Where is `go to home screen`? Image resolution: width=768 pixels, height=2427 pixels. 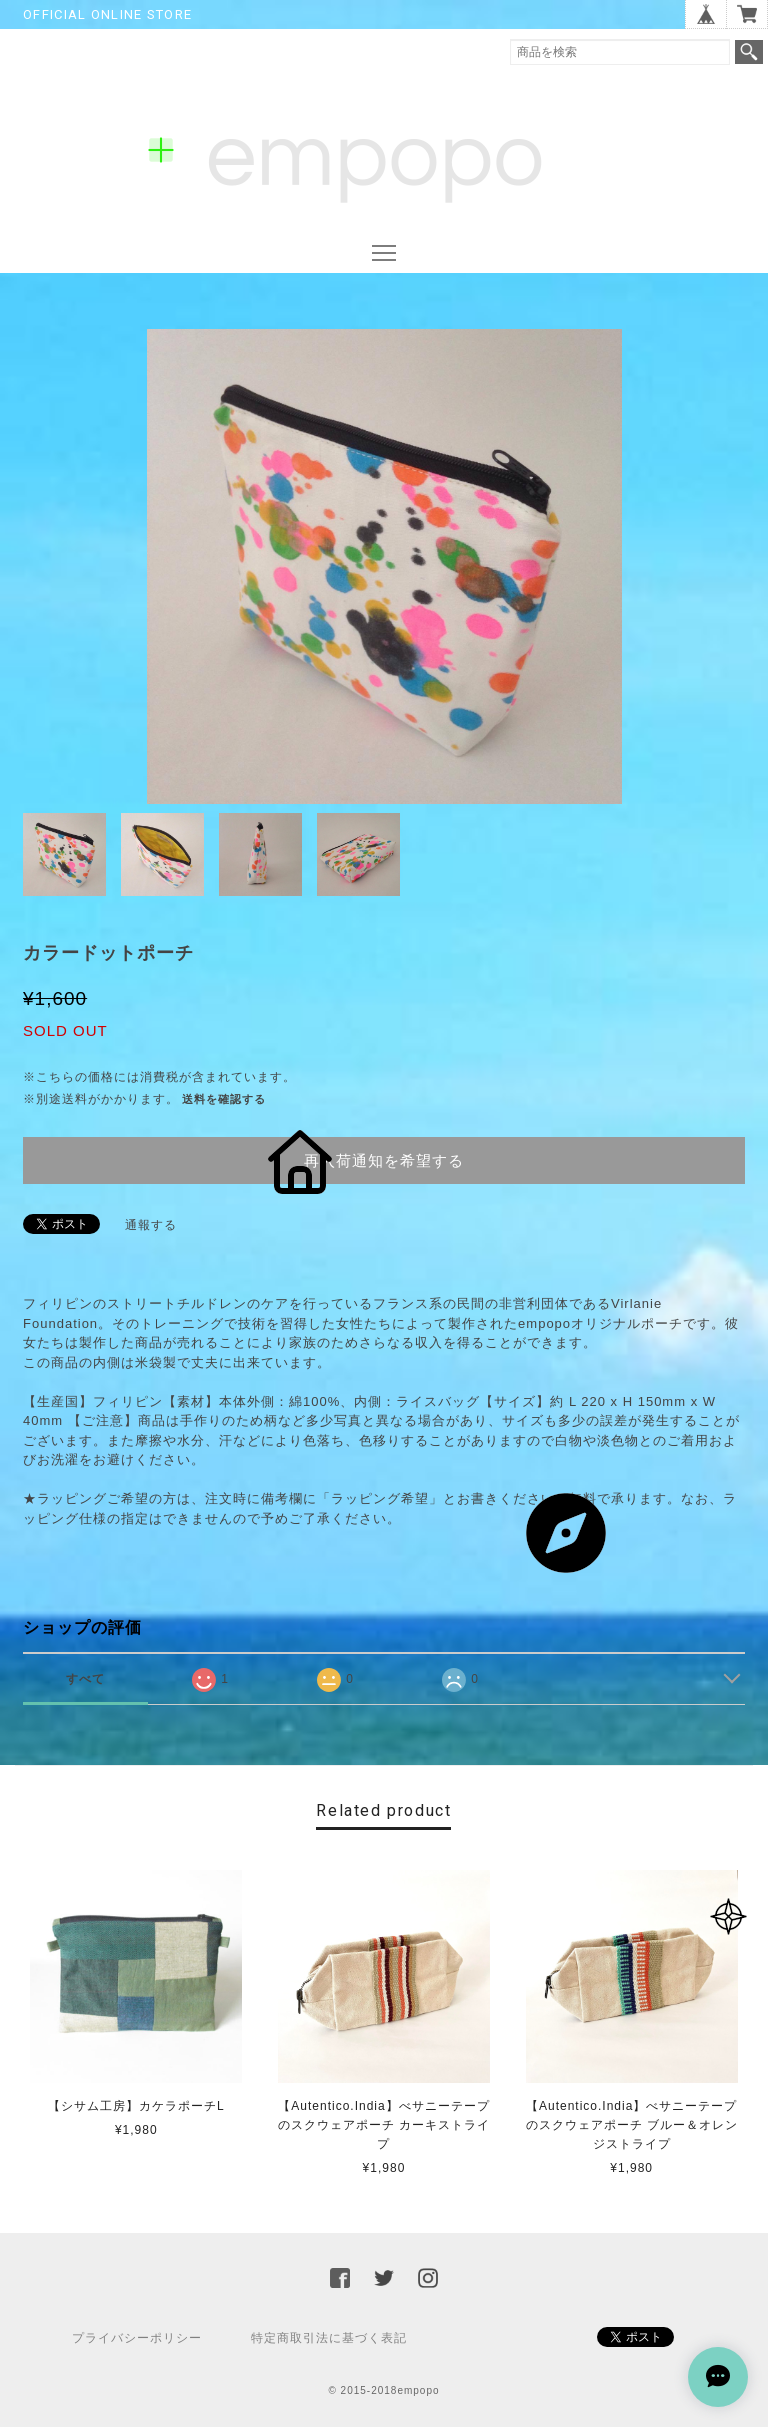 go to home screen is located at coordinates (300, 1162).